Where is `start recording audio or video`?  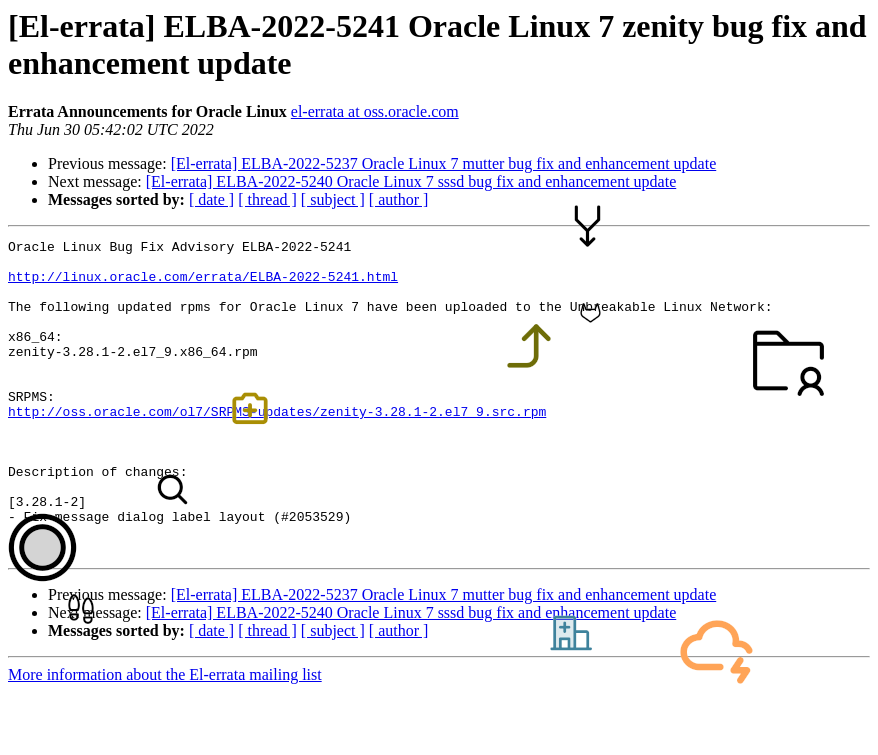
start recording audio or video is located at coordinates (42, 547).